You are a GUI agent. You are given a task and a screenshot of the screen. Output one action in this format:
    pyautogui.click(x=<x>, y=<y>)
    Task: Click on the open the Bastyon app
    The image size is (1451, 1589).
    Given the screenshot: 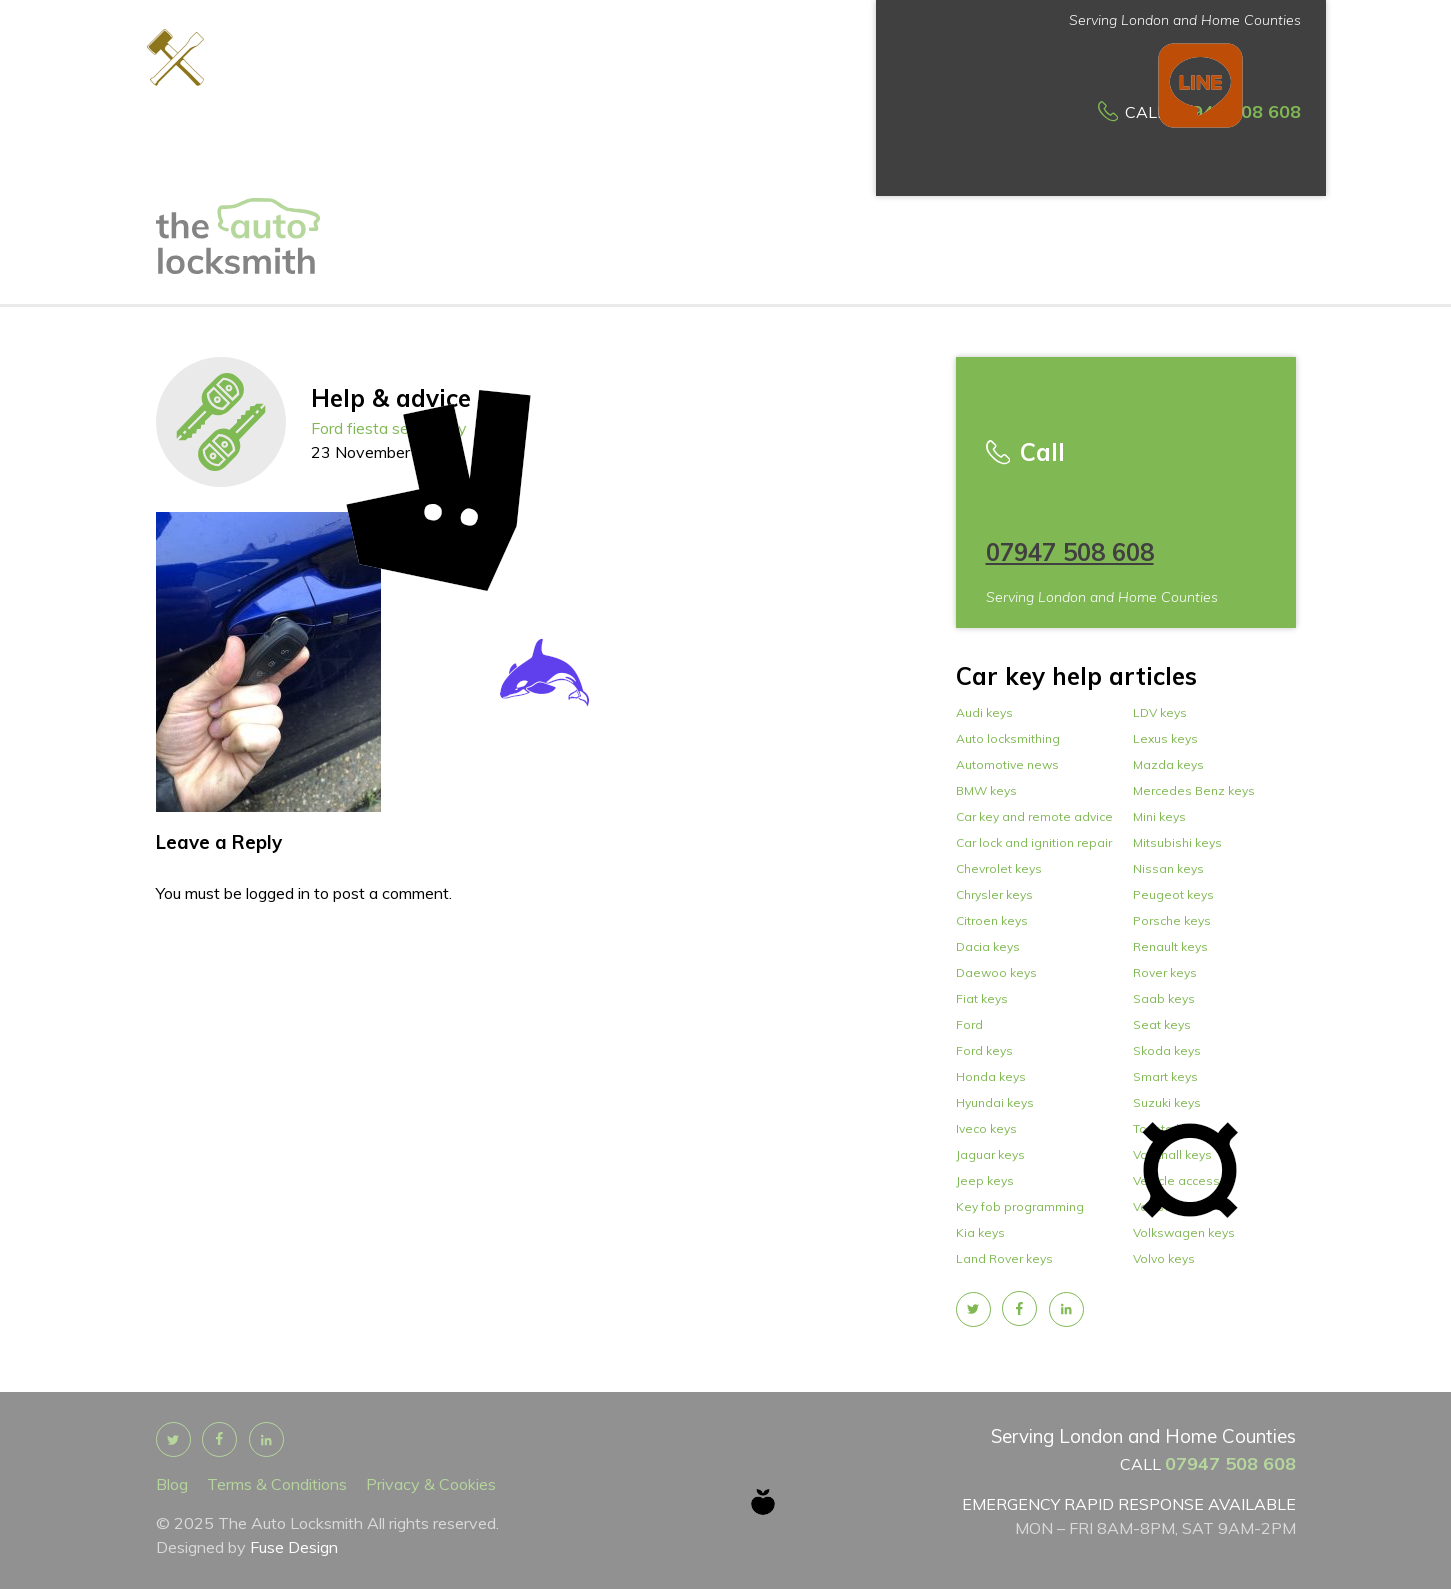 What is the action you would take?
    pyautogui.click(x=1190, y=1170)
    